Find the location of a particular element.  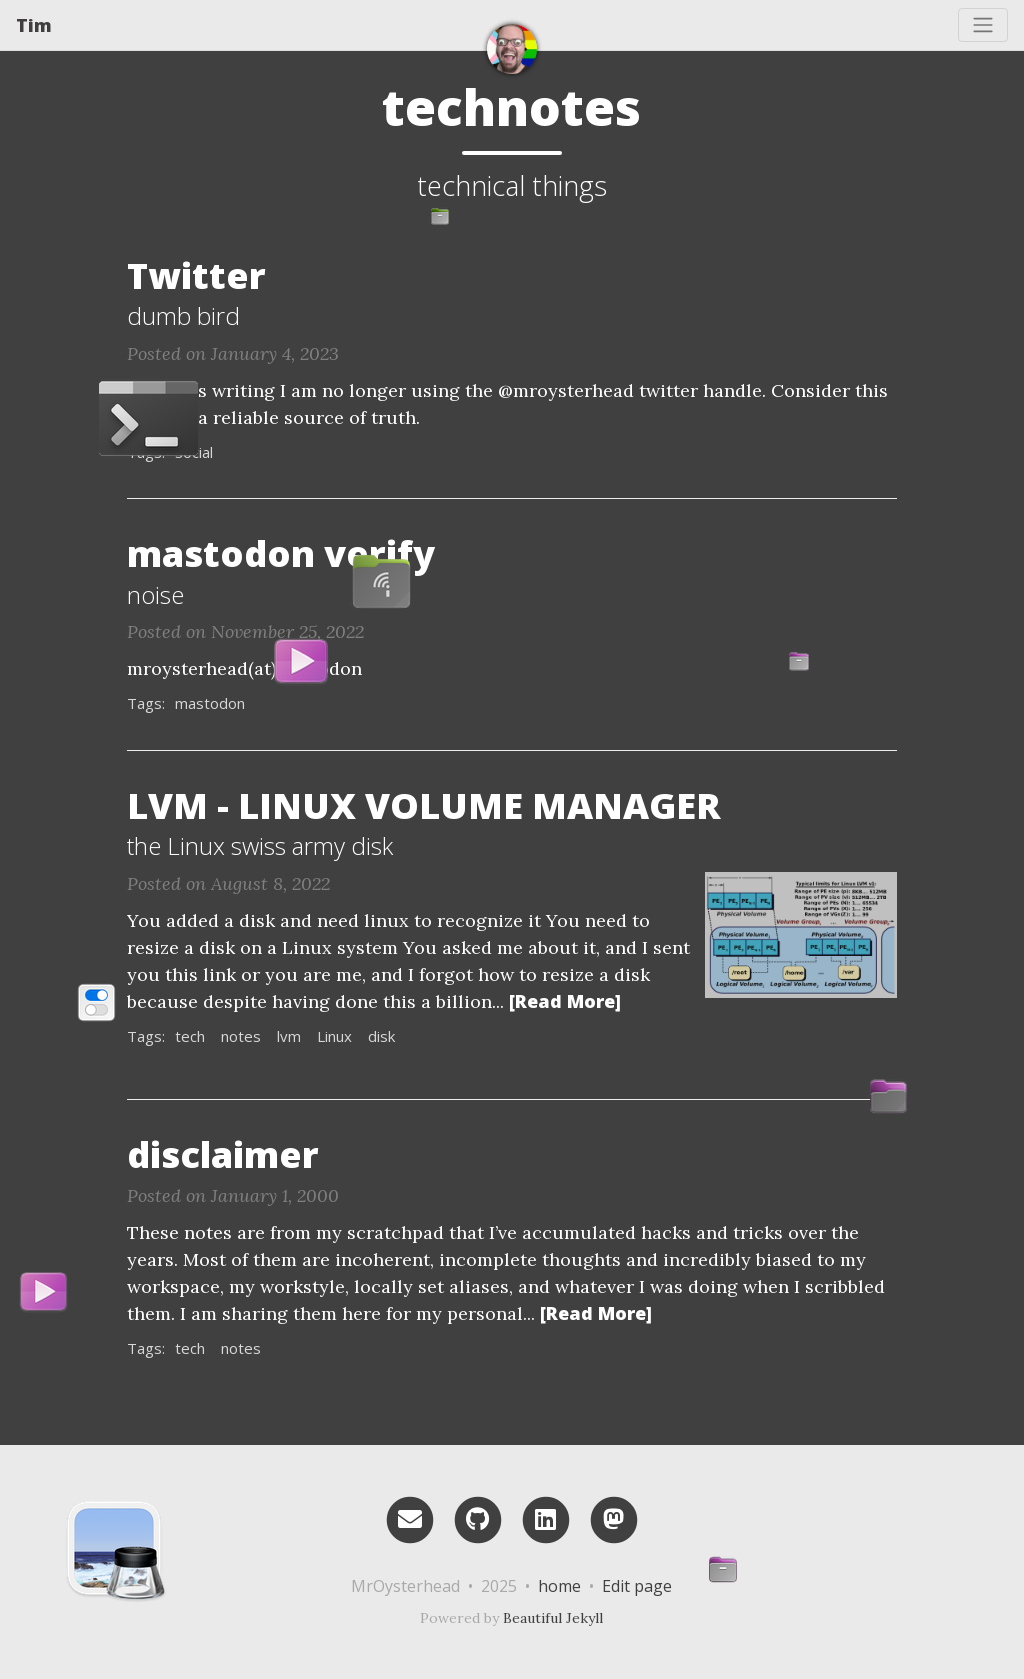

open the terminal application is located at coordinates (148, 418).